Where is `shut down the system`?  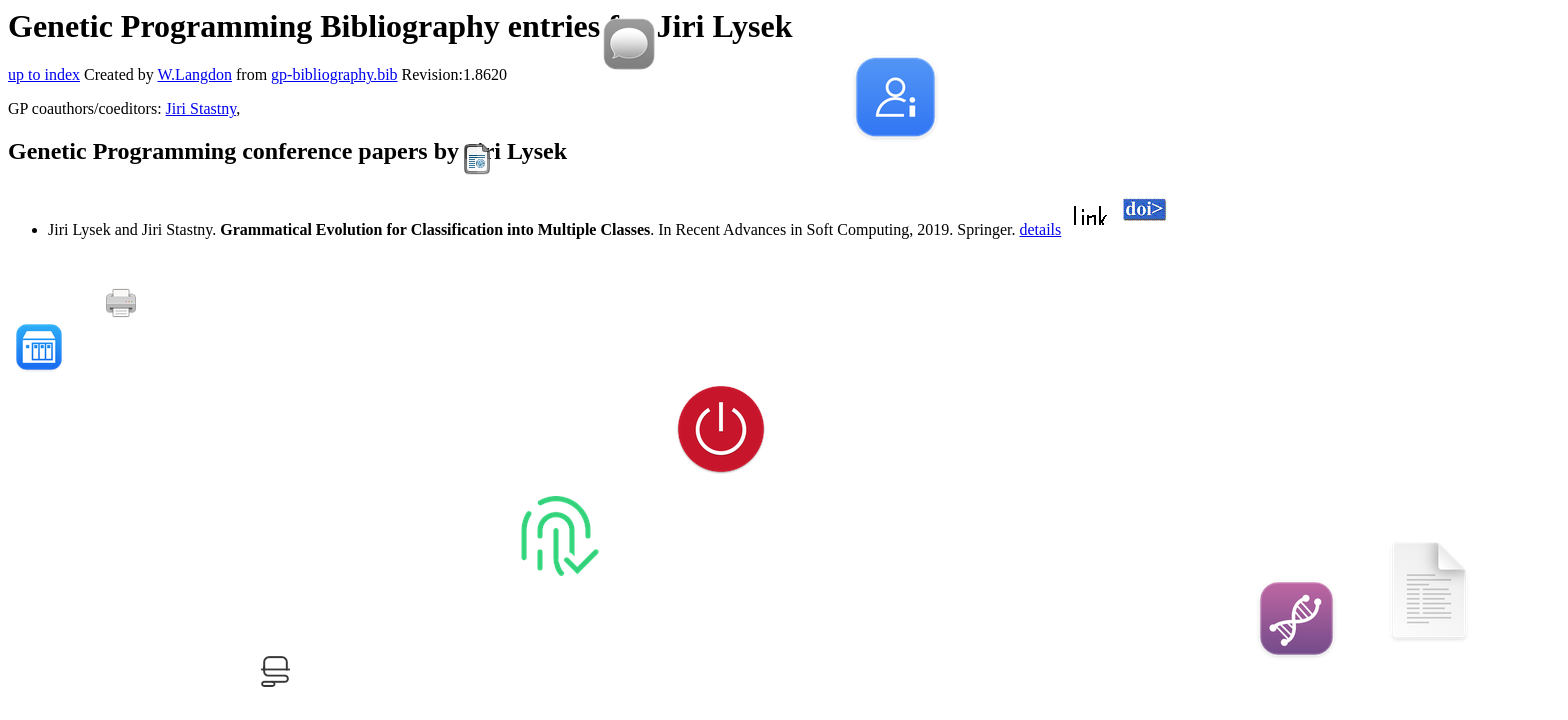 shut down the system is located at coordinates (721, 429).